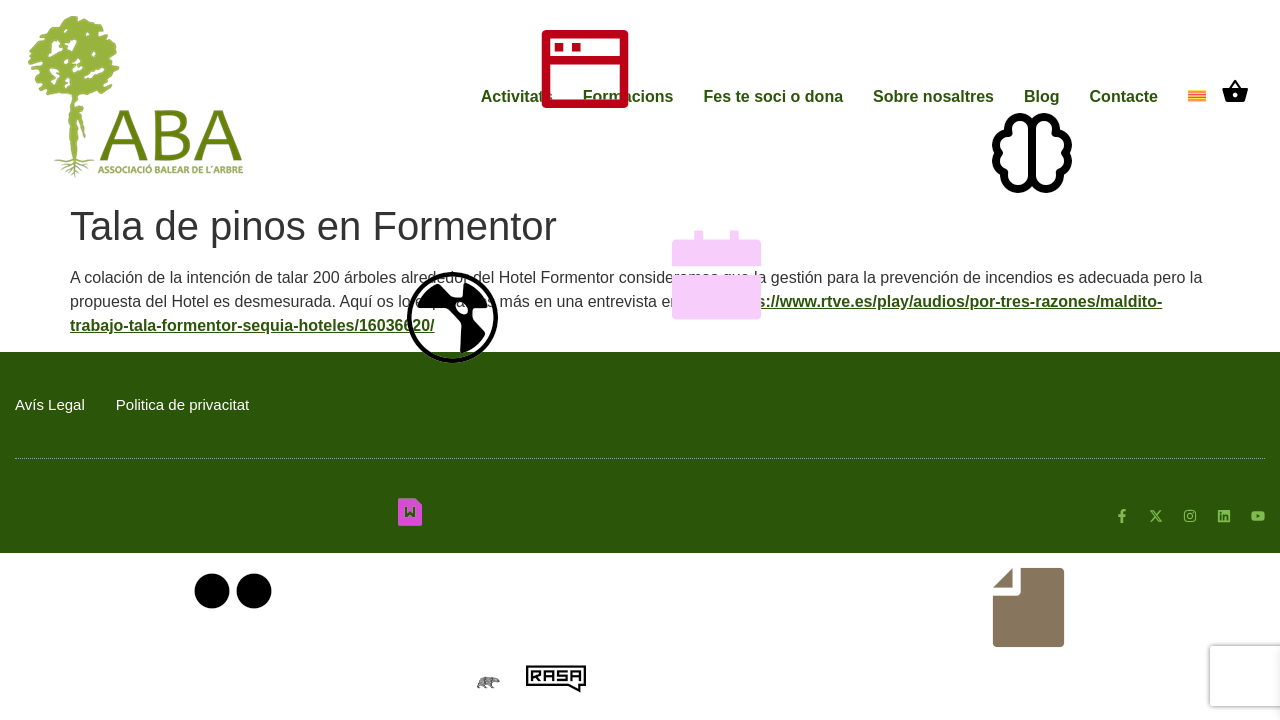 The width and height of the screenshot is (1280, 720). What do you see at coordinates (585, 69) in the screenshot?
I see `open a new browser window` at bounding box center [585, 69].